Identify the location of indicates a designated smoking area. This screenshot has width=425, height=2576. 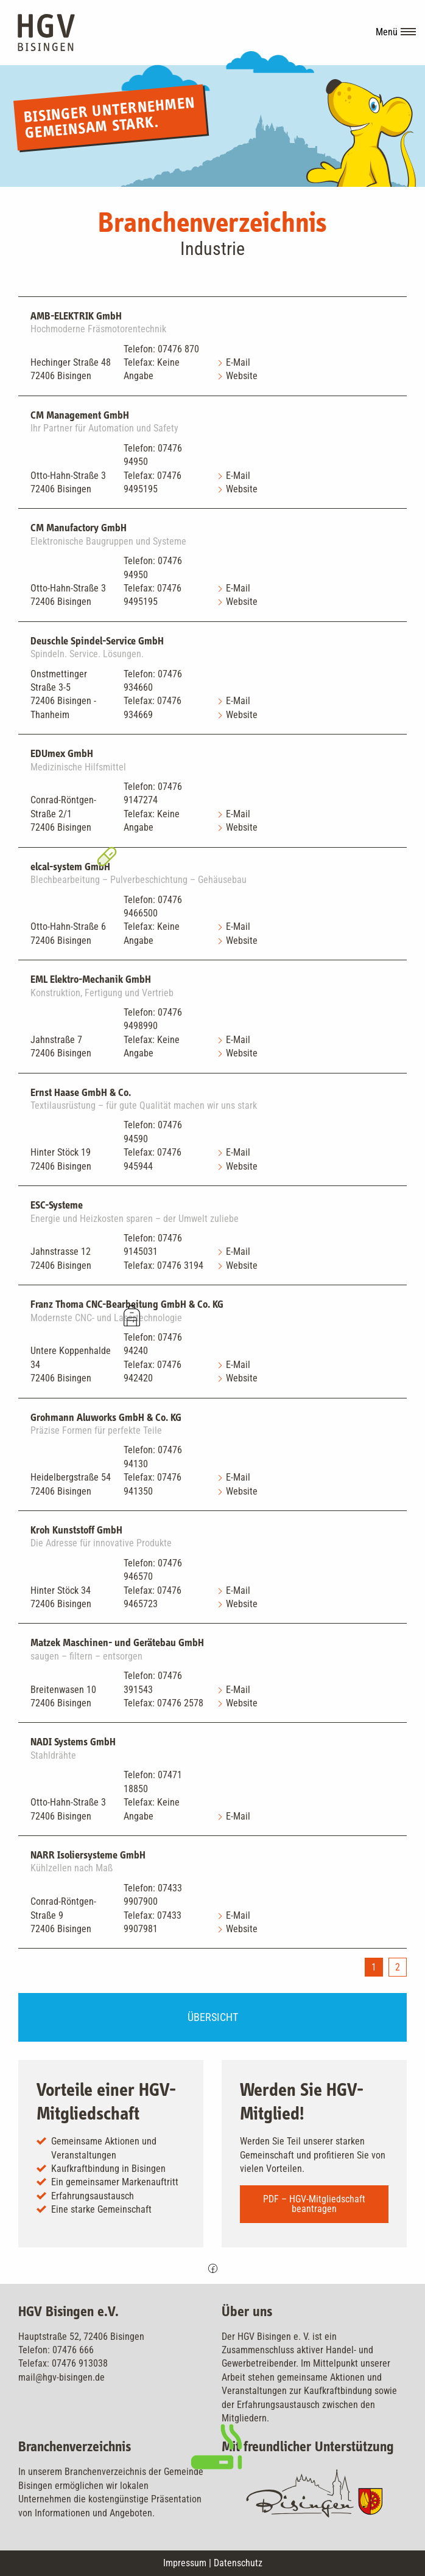
(216, 2446).